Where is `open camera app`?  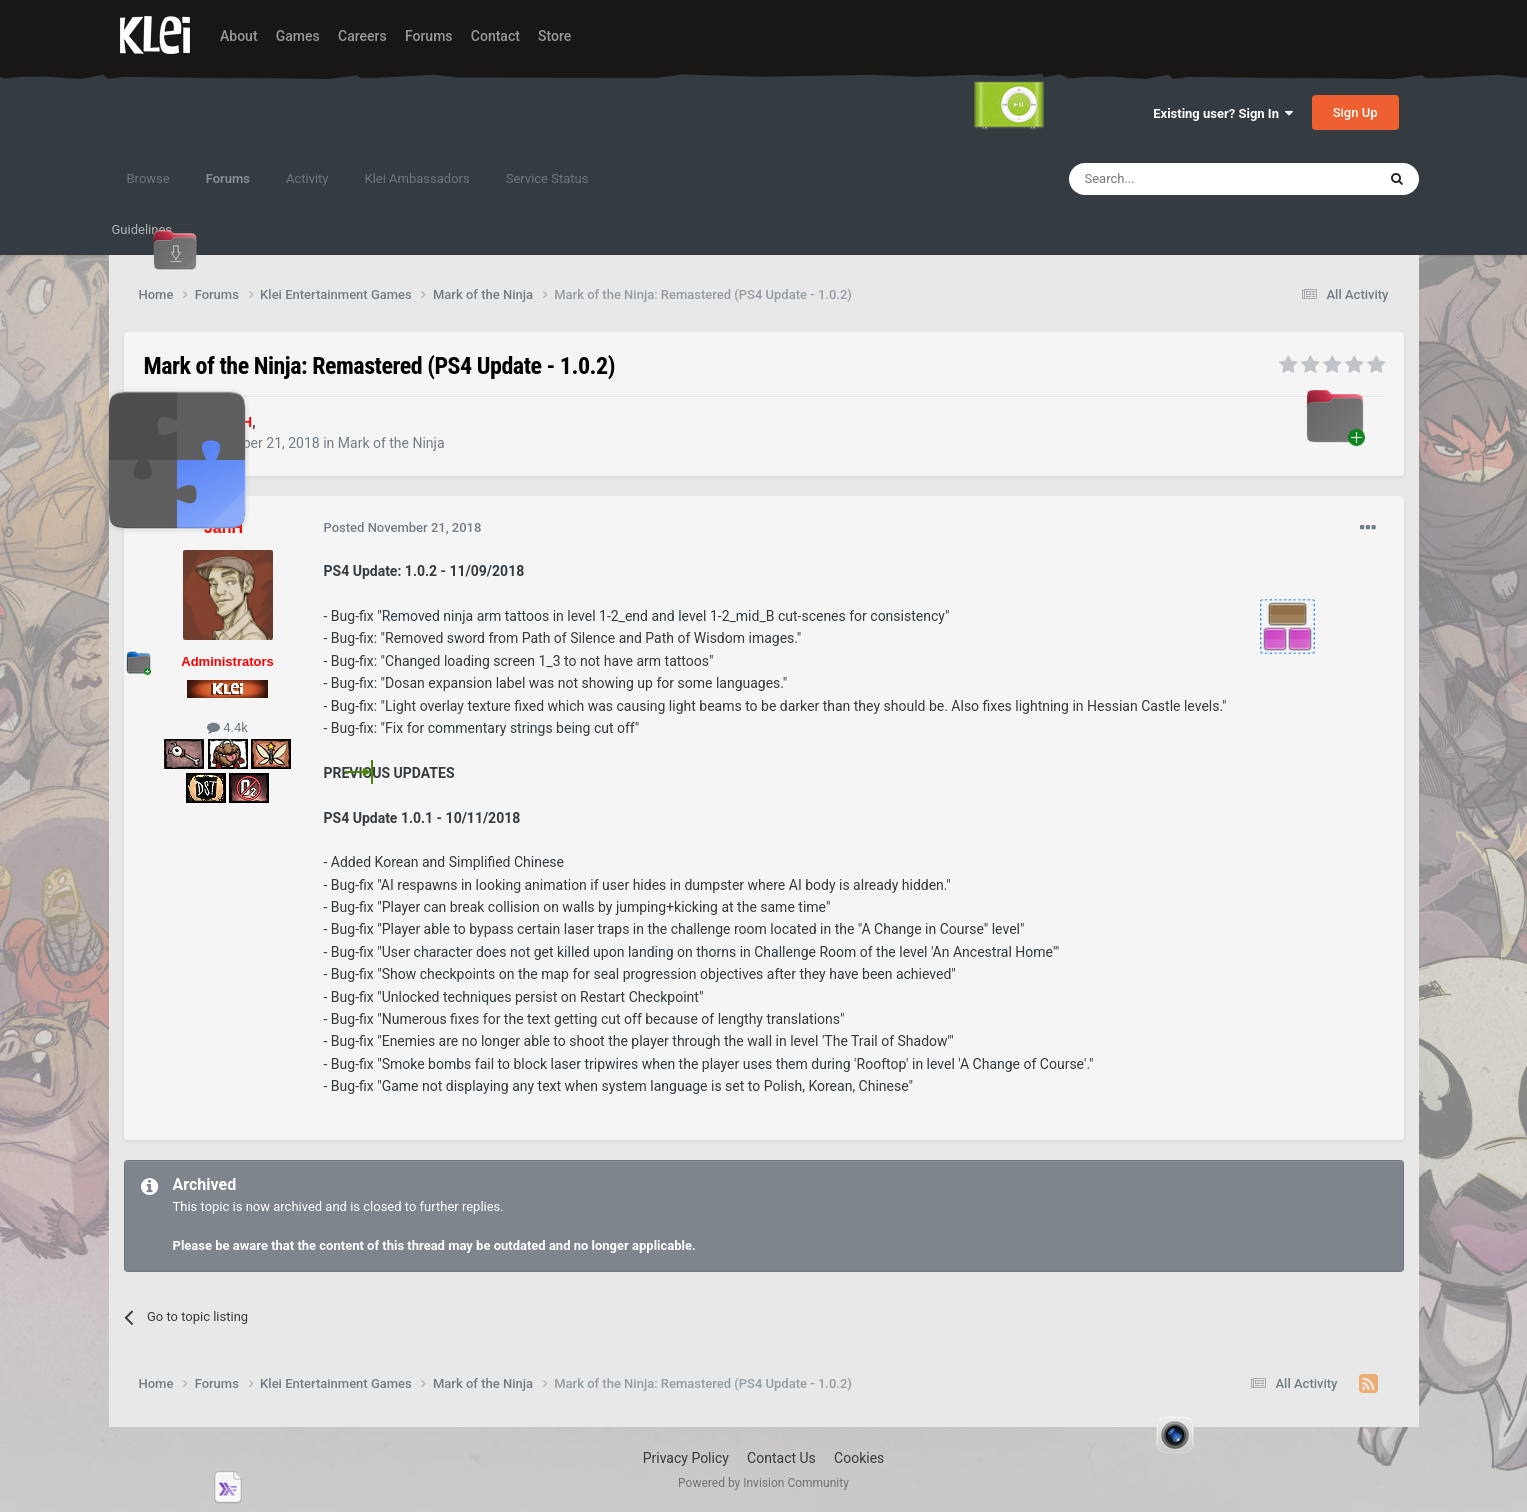 open camera app is located at coordinates (1175, 1435).